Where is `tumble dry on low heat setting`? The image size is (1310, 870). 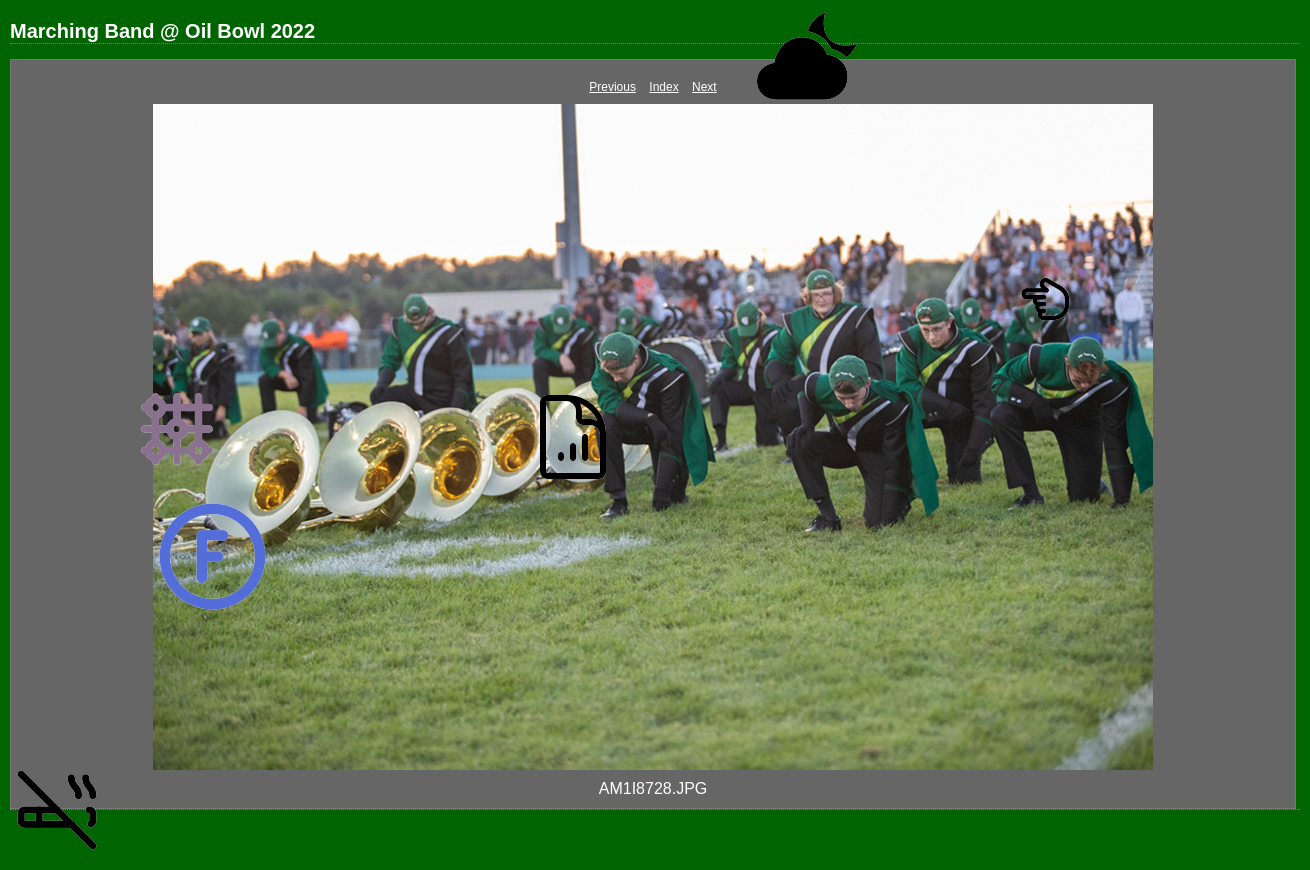 tumble dry on low heat setting is located at coordinates (212, 556).